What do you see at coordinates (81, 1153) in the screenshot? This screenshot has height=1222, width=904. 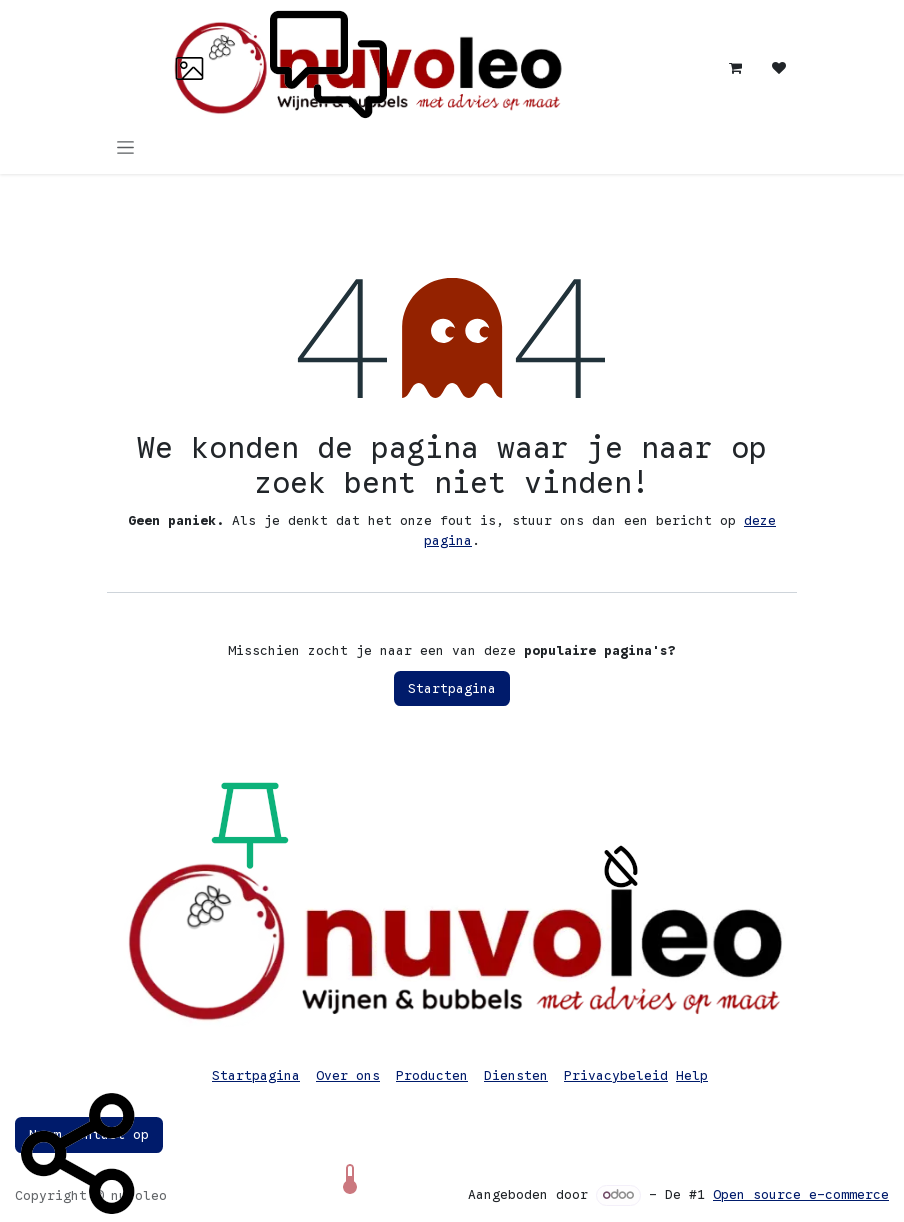 I see `share content to other apps or platforms` at bounding box center [81, 1153].